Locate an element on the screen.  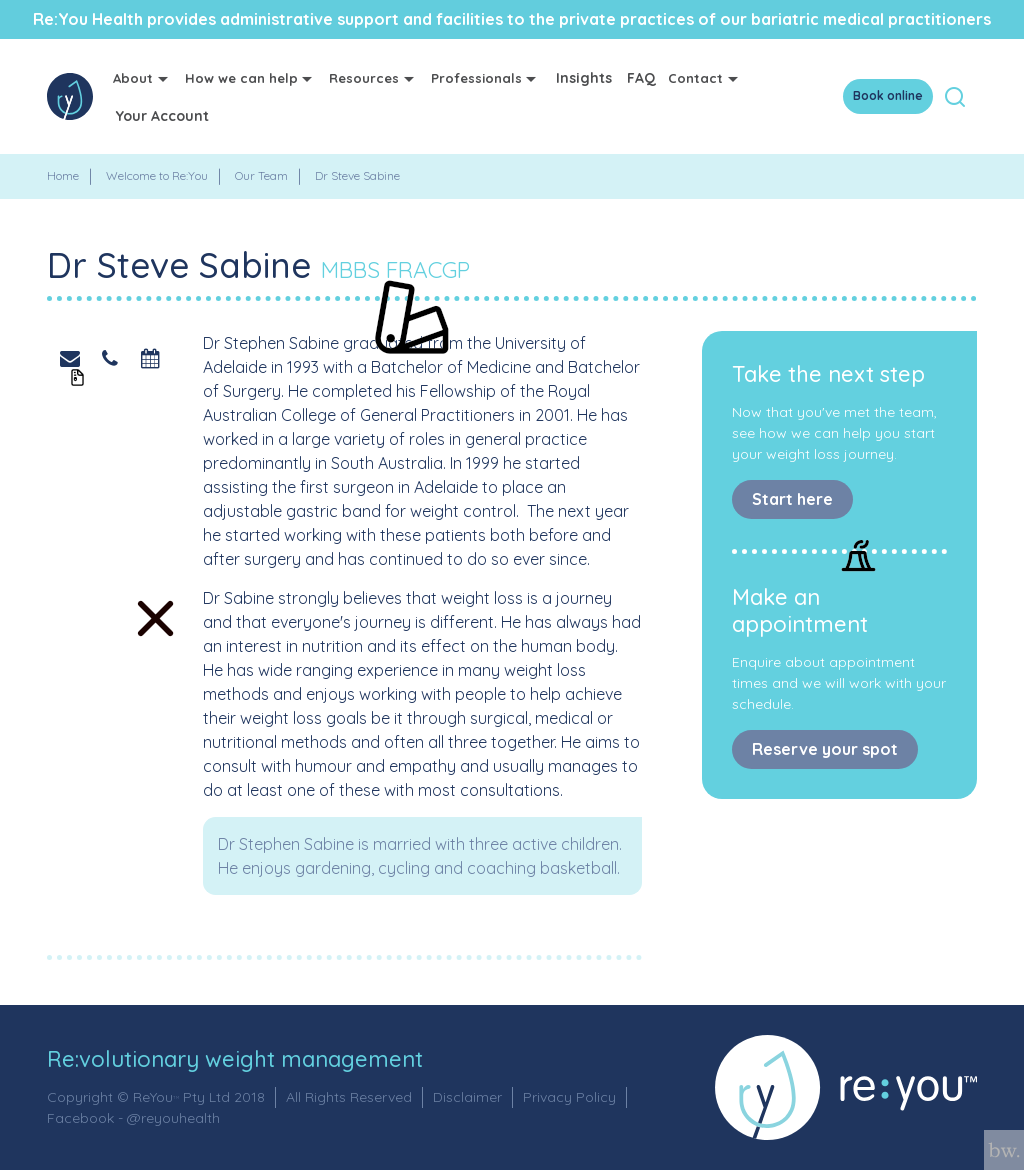
access color palette or theme options is located at coordinates (409, 320).